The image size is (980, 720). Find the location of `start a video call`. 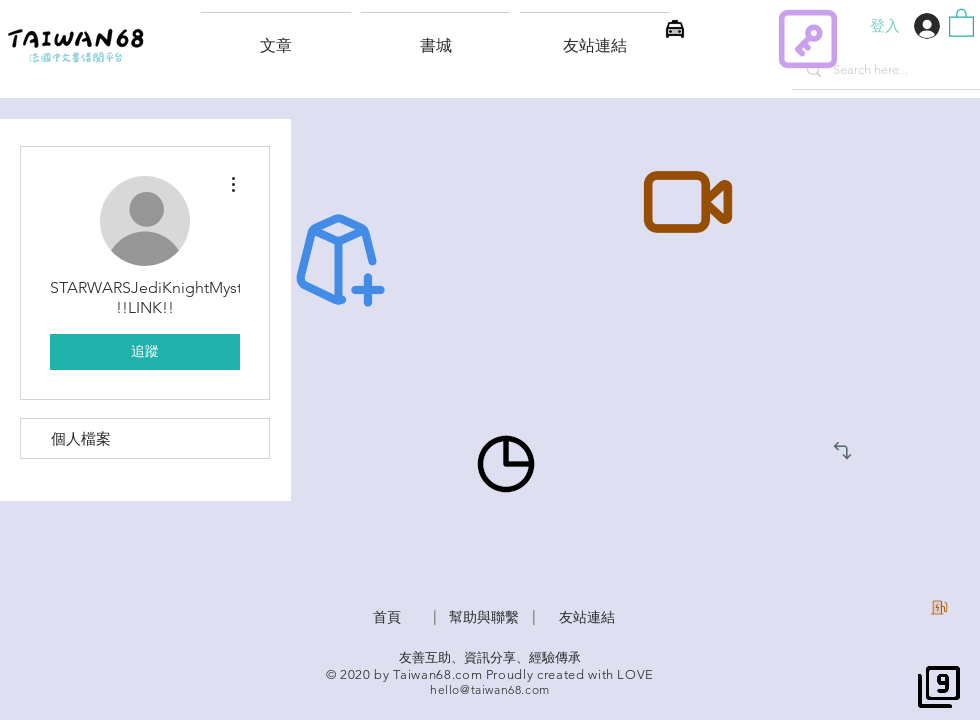

start a video call is located at coordinates (688, 202).